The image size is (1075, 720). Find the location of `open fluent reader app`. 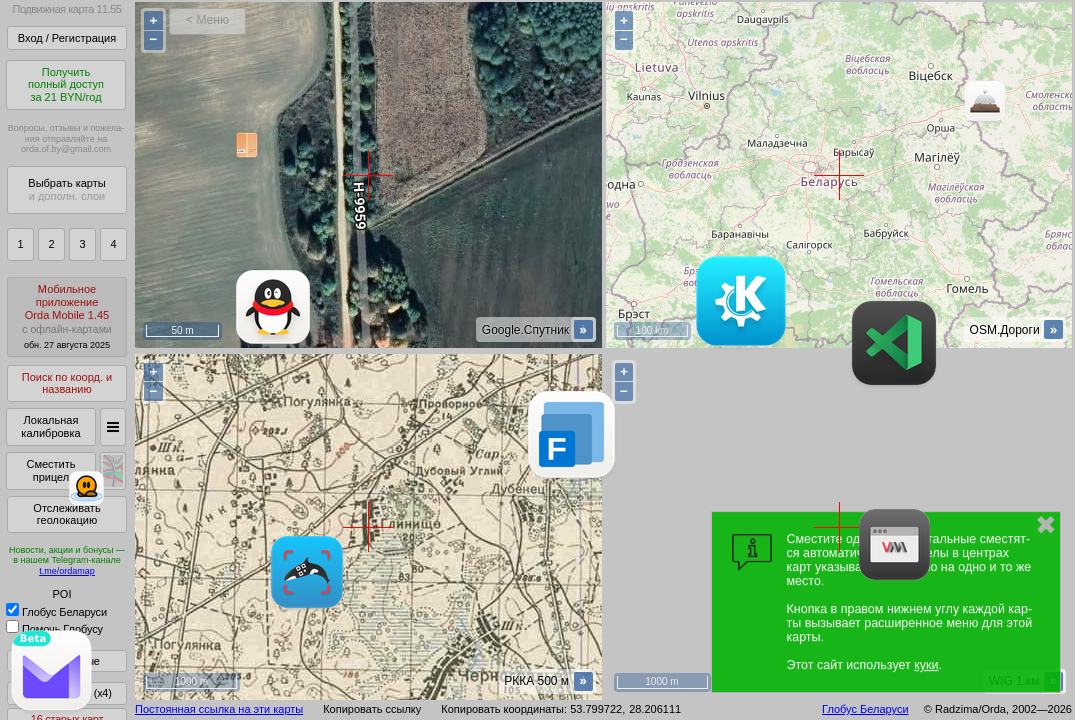

open fluent reader app is located at coordinates (571, 434).